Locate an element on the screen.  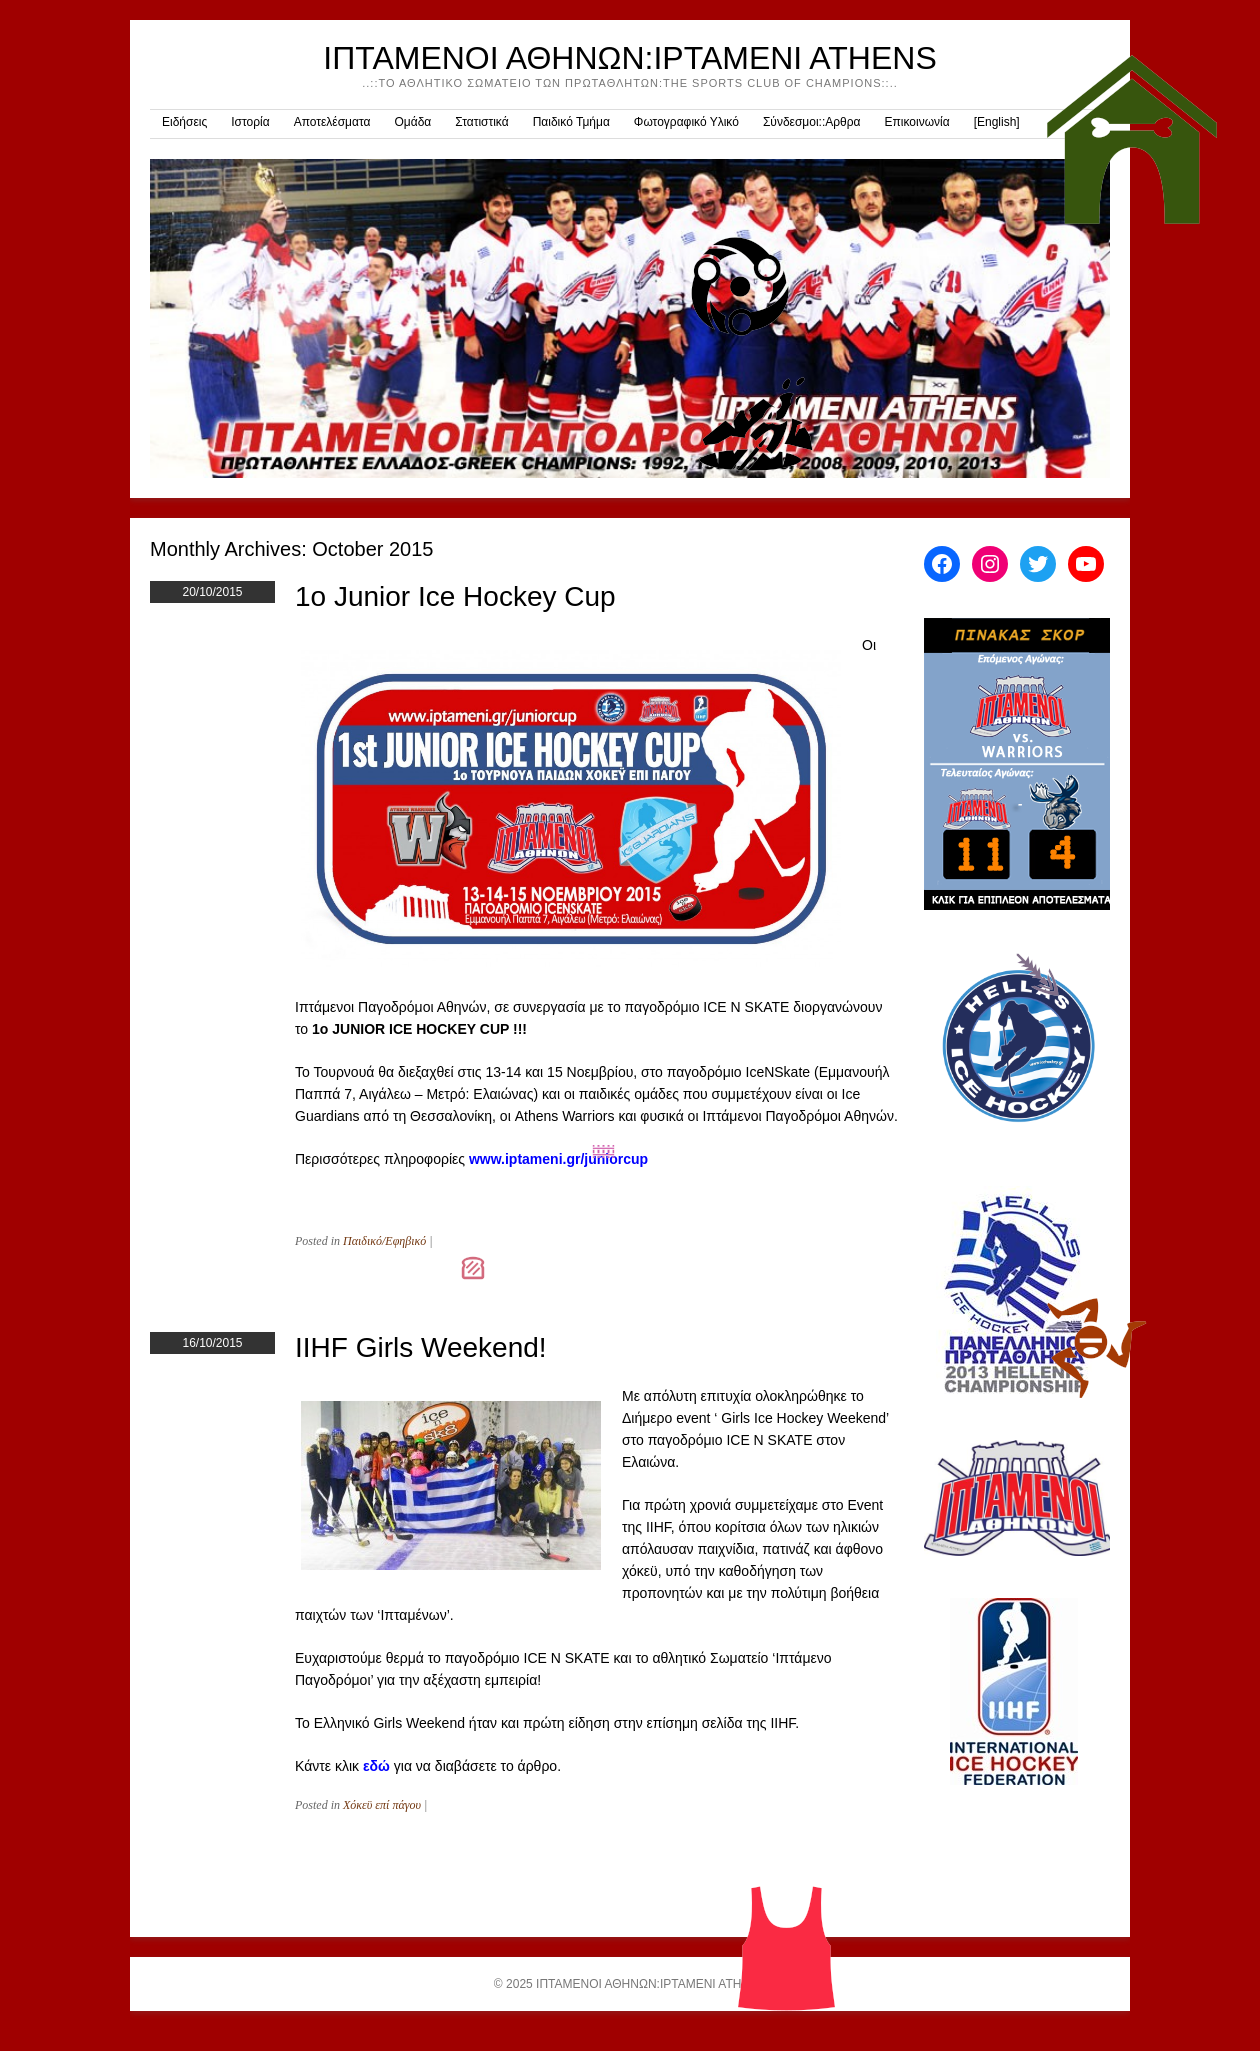
toast or burn food item in a cooking game is located at coordinates (473, 1268).